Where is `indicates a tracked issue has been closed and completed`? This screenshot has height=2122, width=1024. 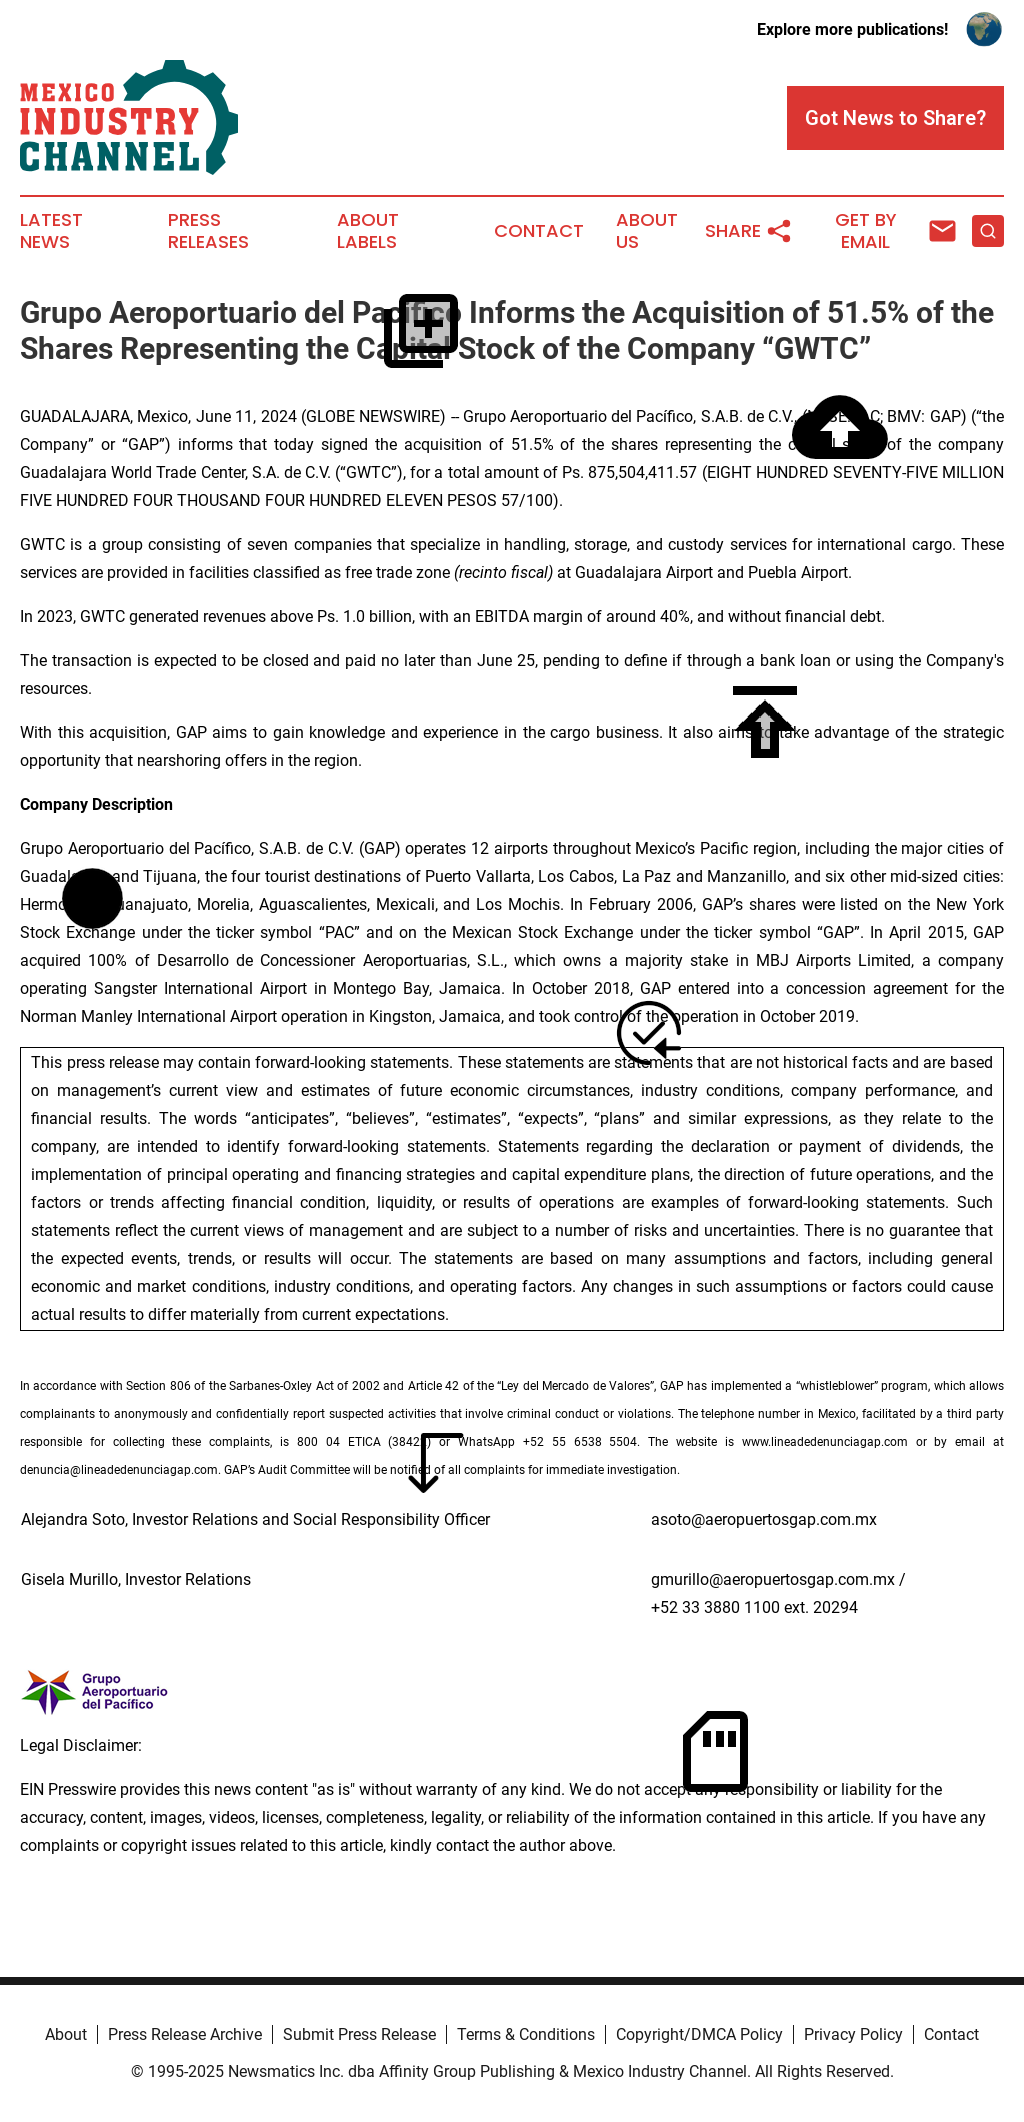 indicates a tracked issue has been closed and completed is located at coordinates (649, 1033).